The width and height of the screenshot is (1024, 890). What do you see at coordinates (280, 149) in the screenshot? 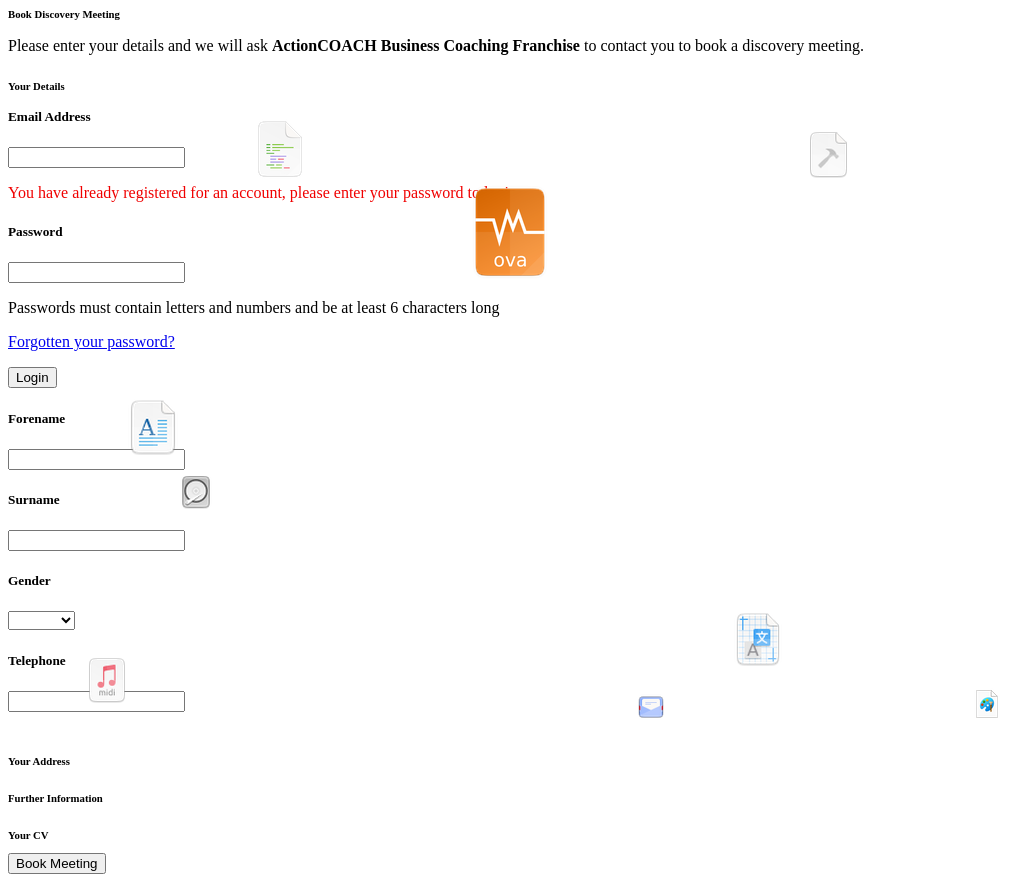
I see `a COBOL source code file` at bounding box center [280, 149].